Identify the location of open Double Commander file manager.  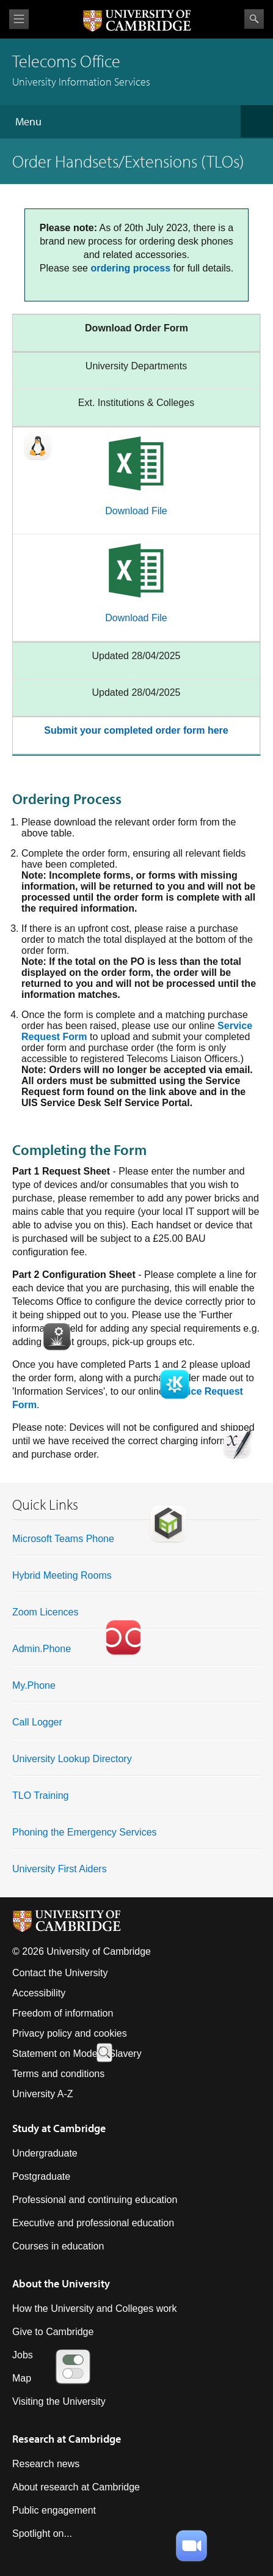
(123, 1637).